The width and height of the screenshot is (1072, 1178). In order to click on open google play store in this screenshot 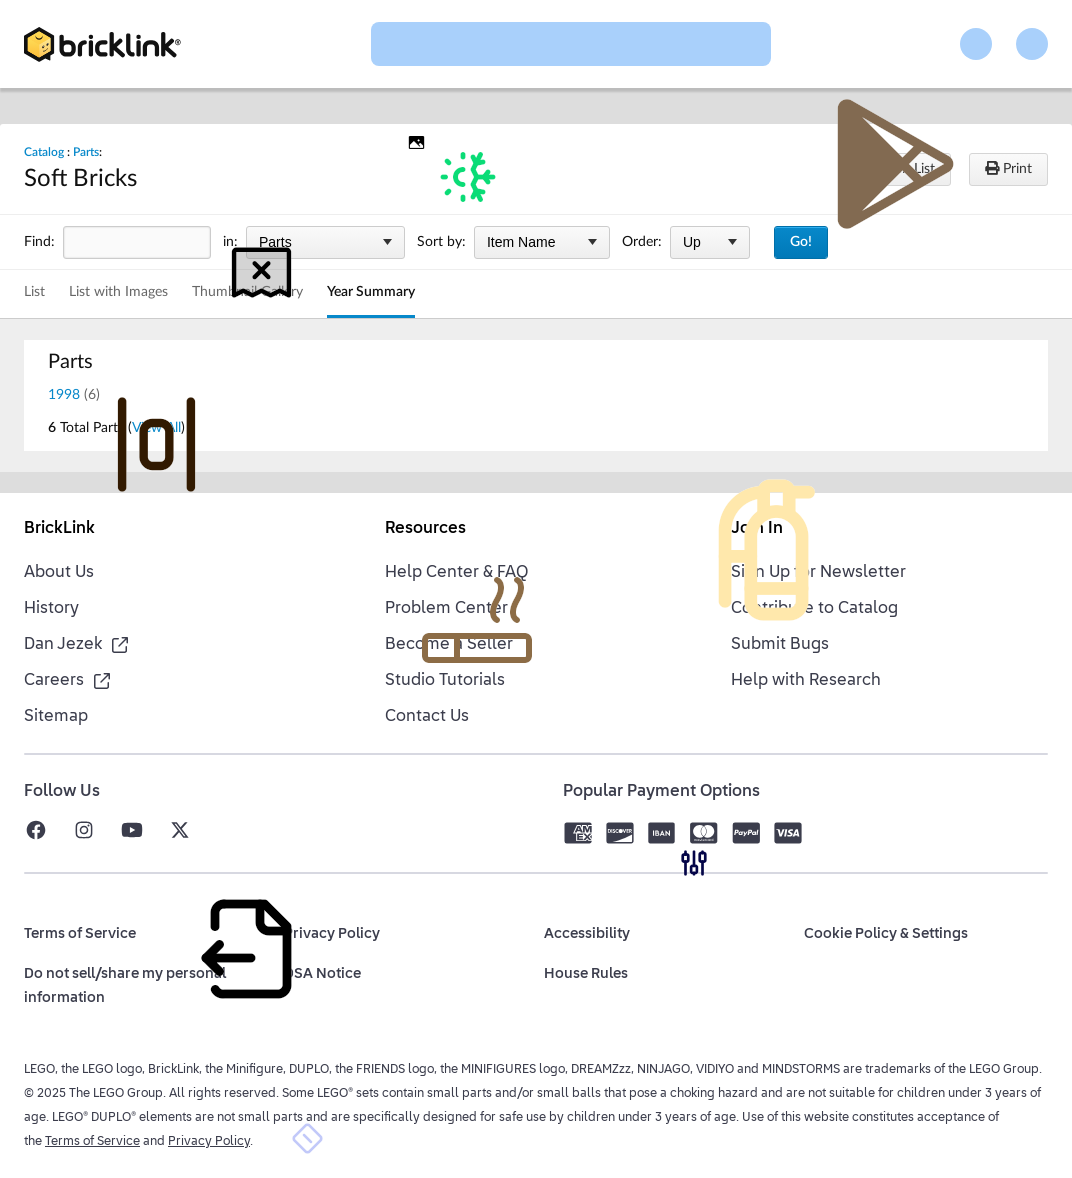, I will do `click(884, 164)`.